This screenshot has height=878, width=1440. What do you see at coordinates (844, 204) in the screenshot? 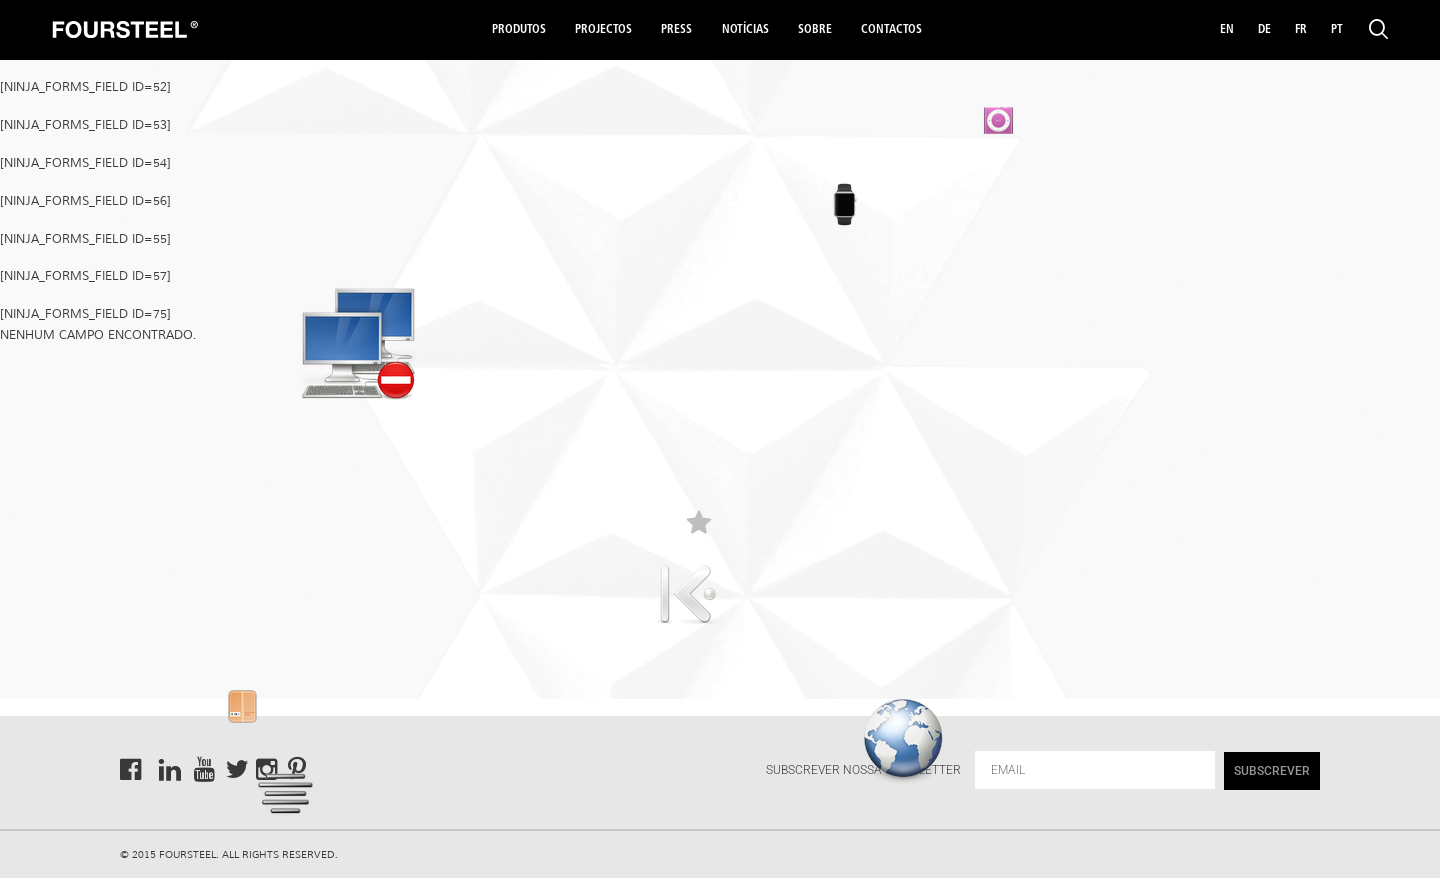
I see `apple watch device in connected devices list` at bounding box center [844, 204].